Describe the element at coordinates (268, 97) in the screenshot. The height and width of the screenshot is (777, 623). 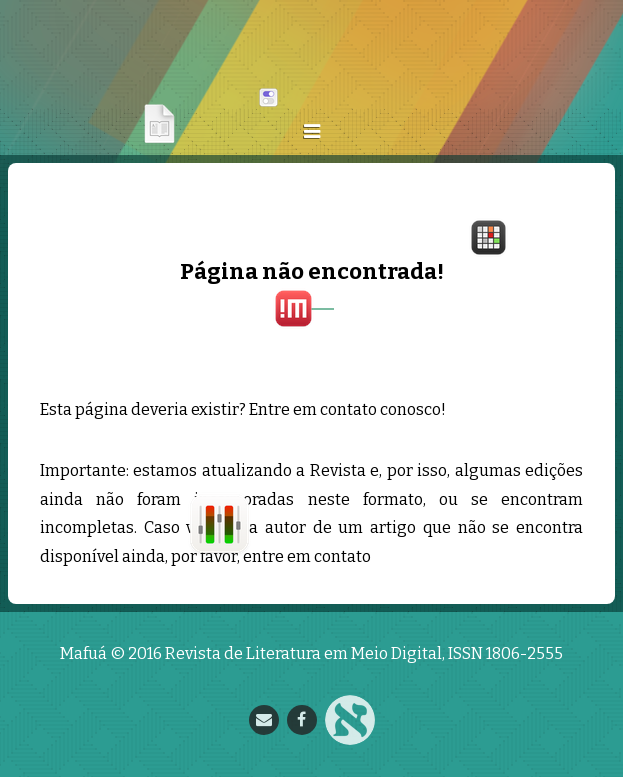
I see `open desktop preferences or settings` at that location.